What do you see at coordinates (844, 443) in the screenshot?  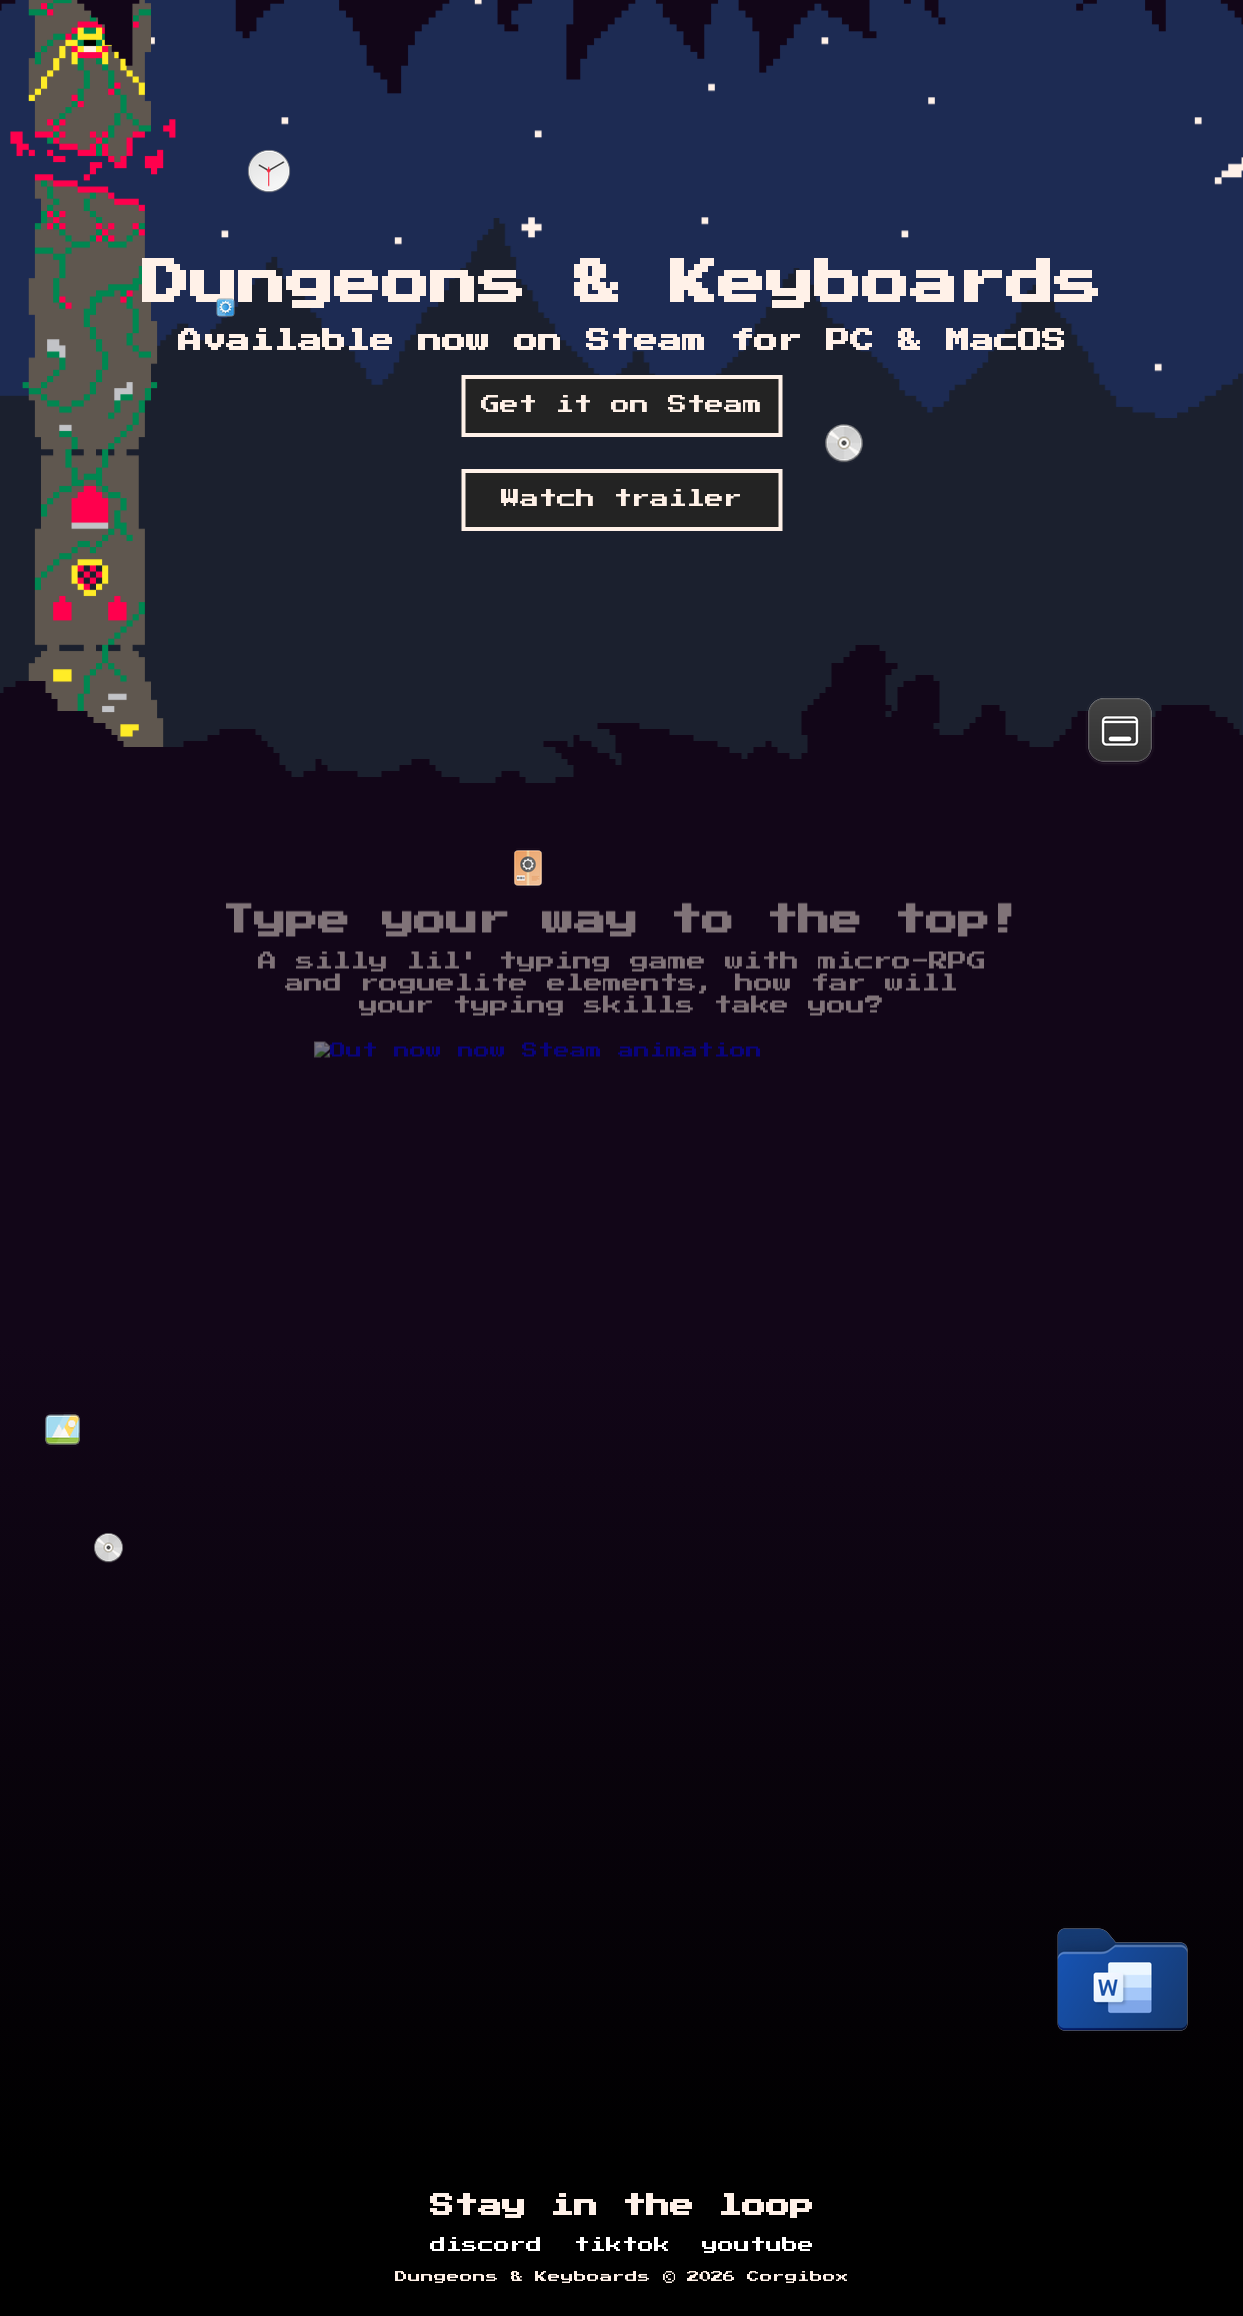 I see `access DVD drive or optical disc` at bounding box center [844, 443].